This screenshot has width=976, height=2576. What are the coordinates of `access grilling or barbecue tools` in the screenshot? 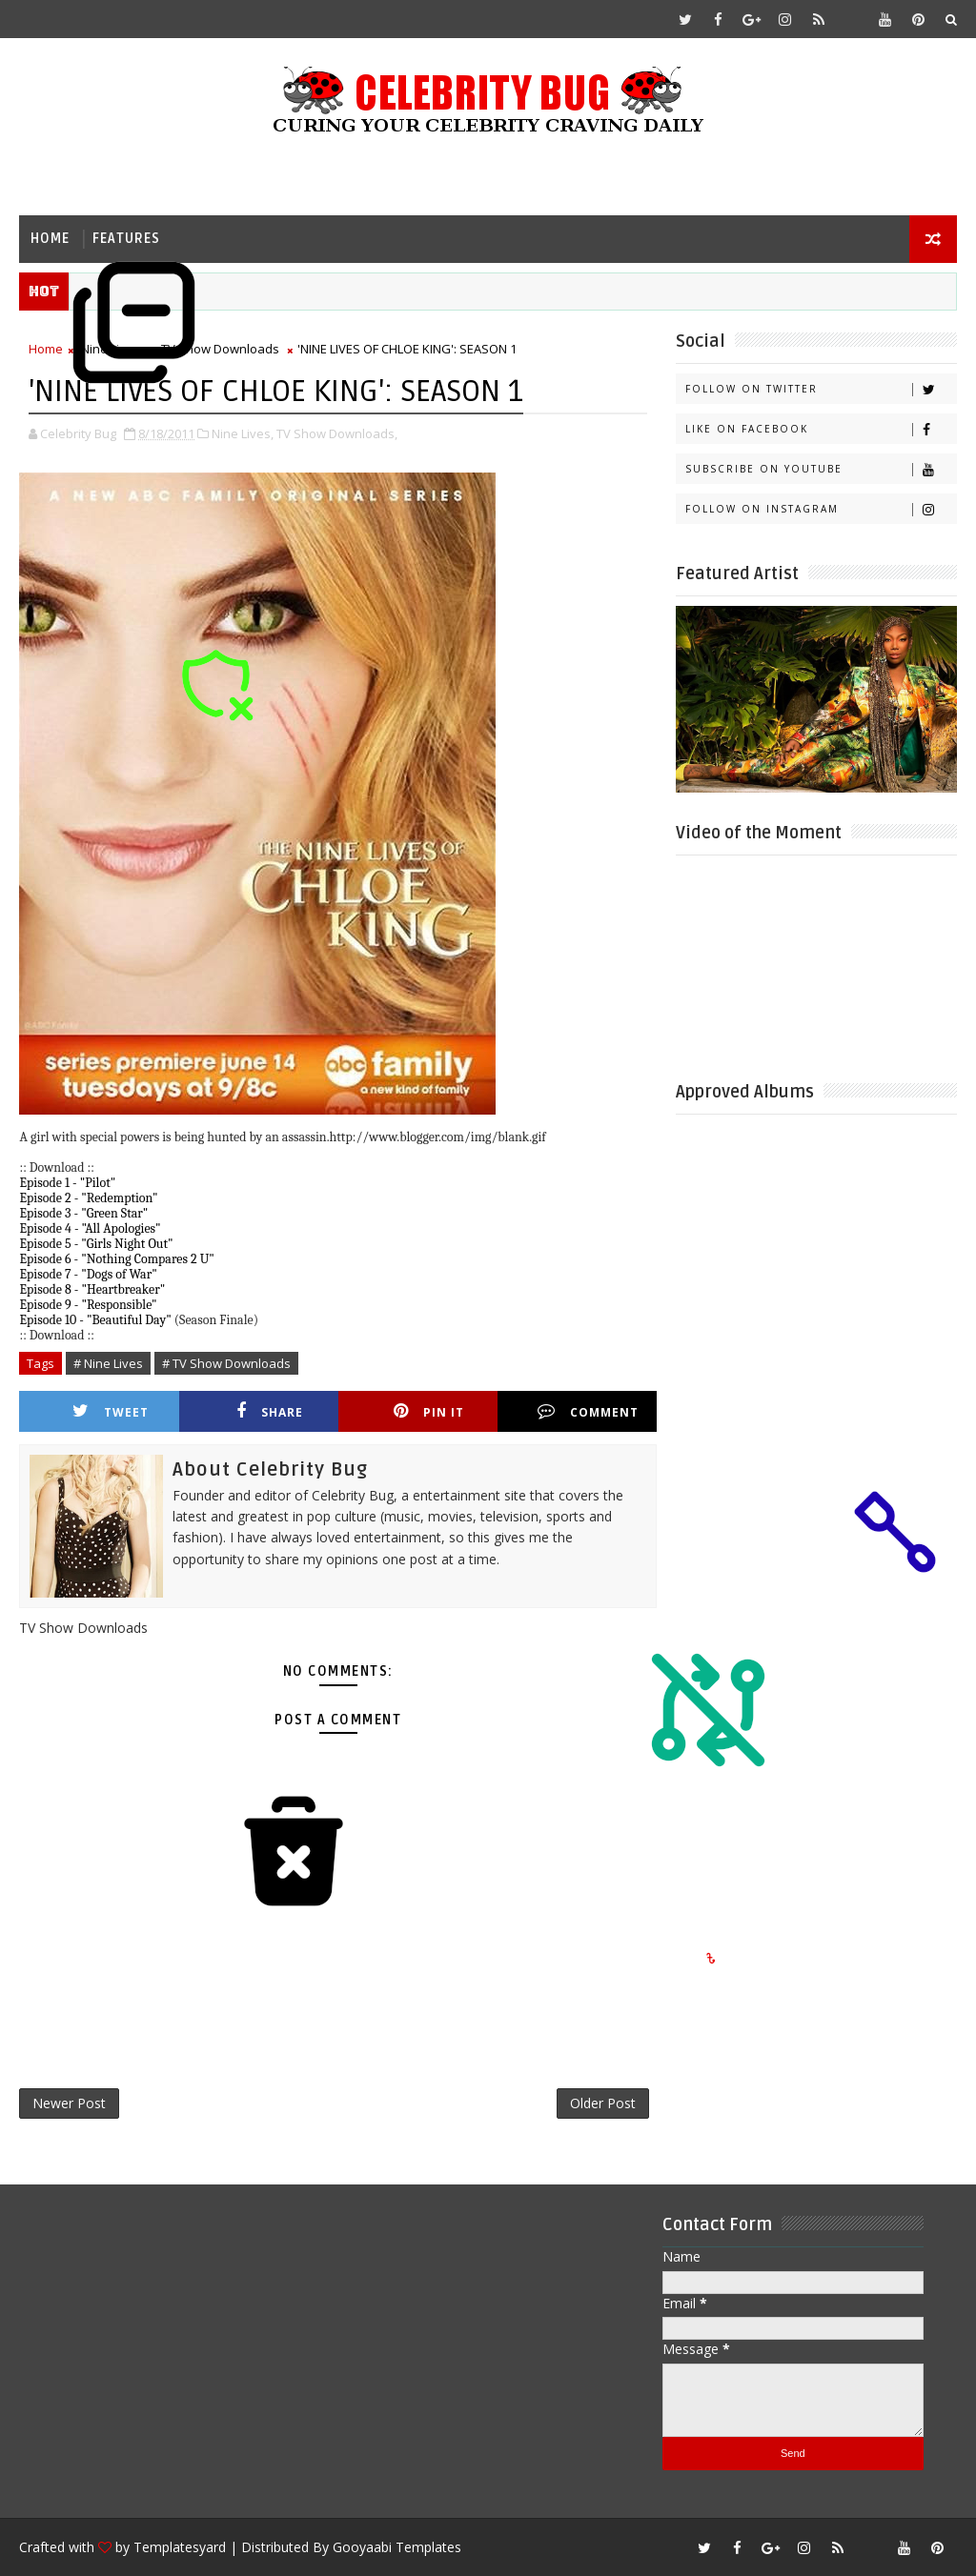 It's located at (895, 1532).